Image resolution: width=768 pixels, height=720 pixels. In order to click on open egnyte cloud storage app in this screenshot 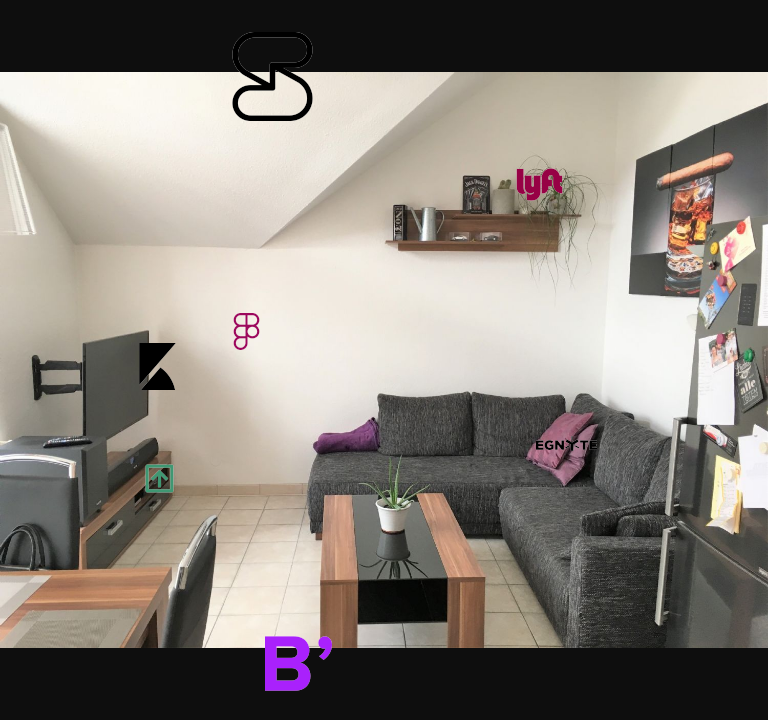, I will do `click(566, 443)`.